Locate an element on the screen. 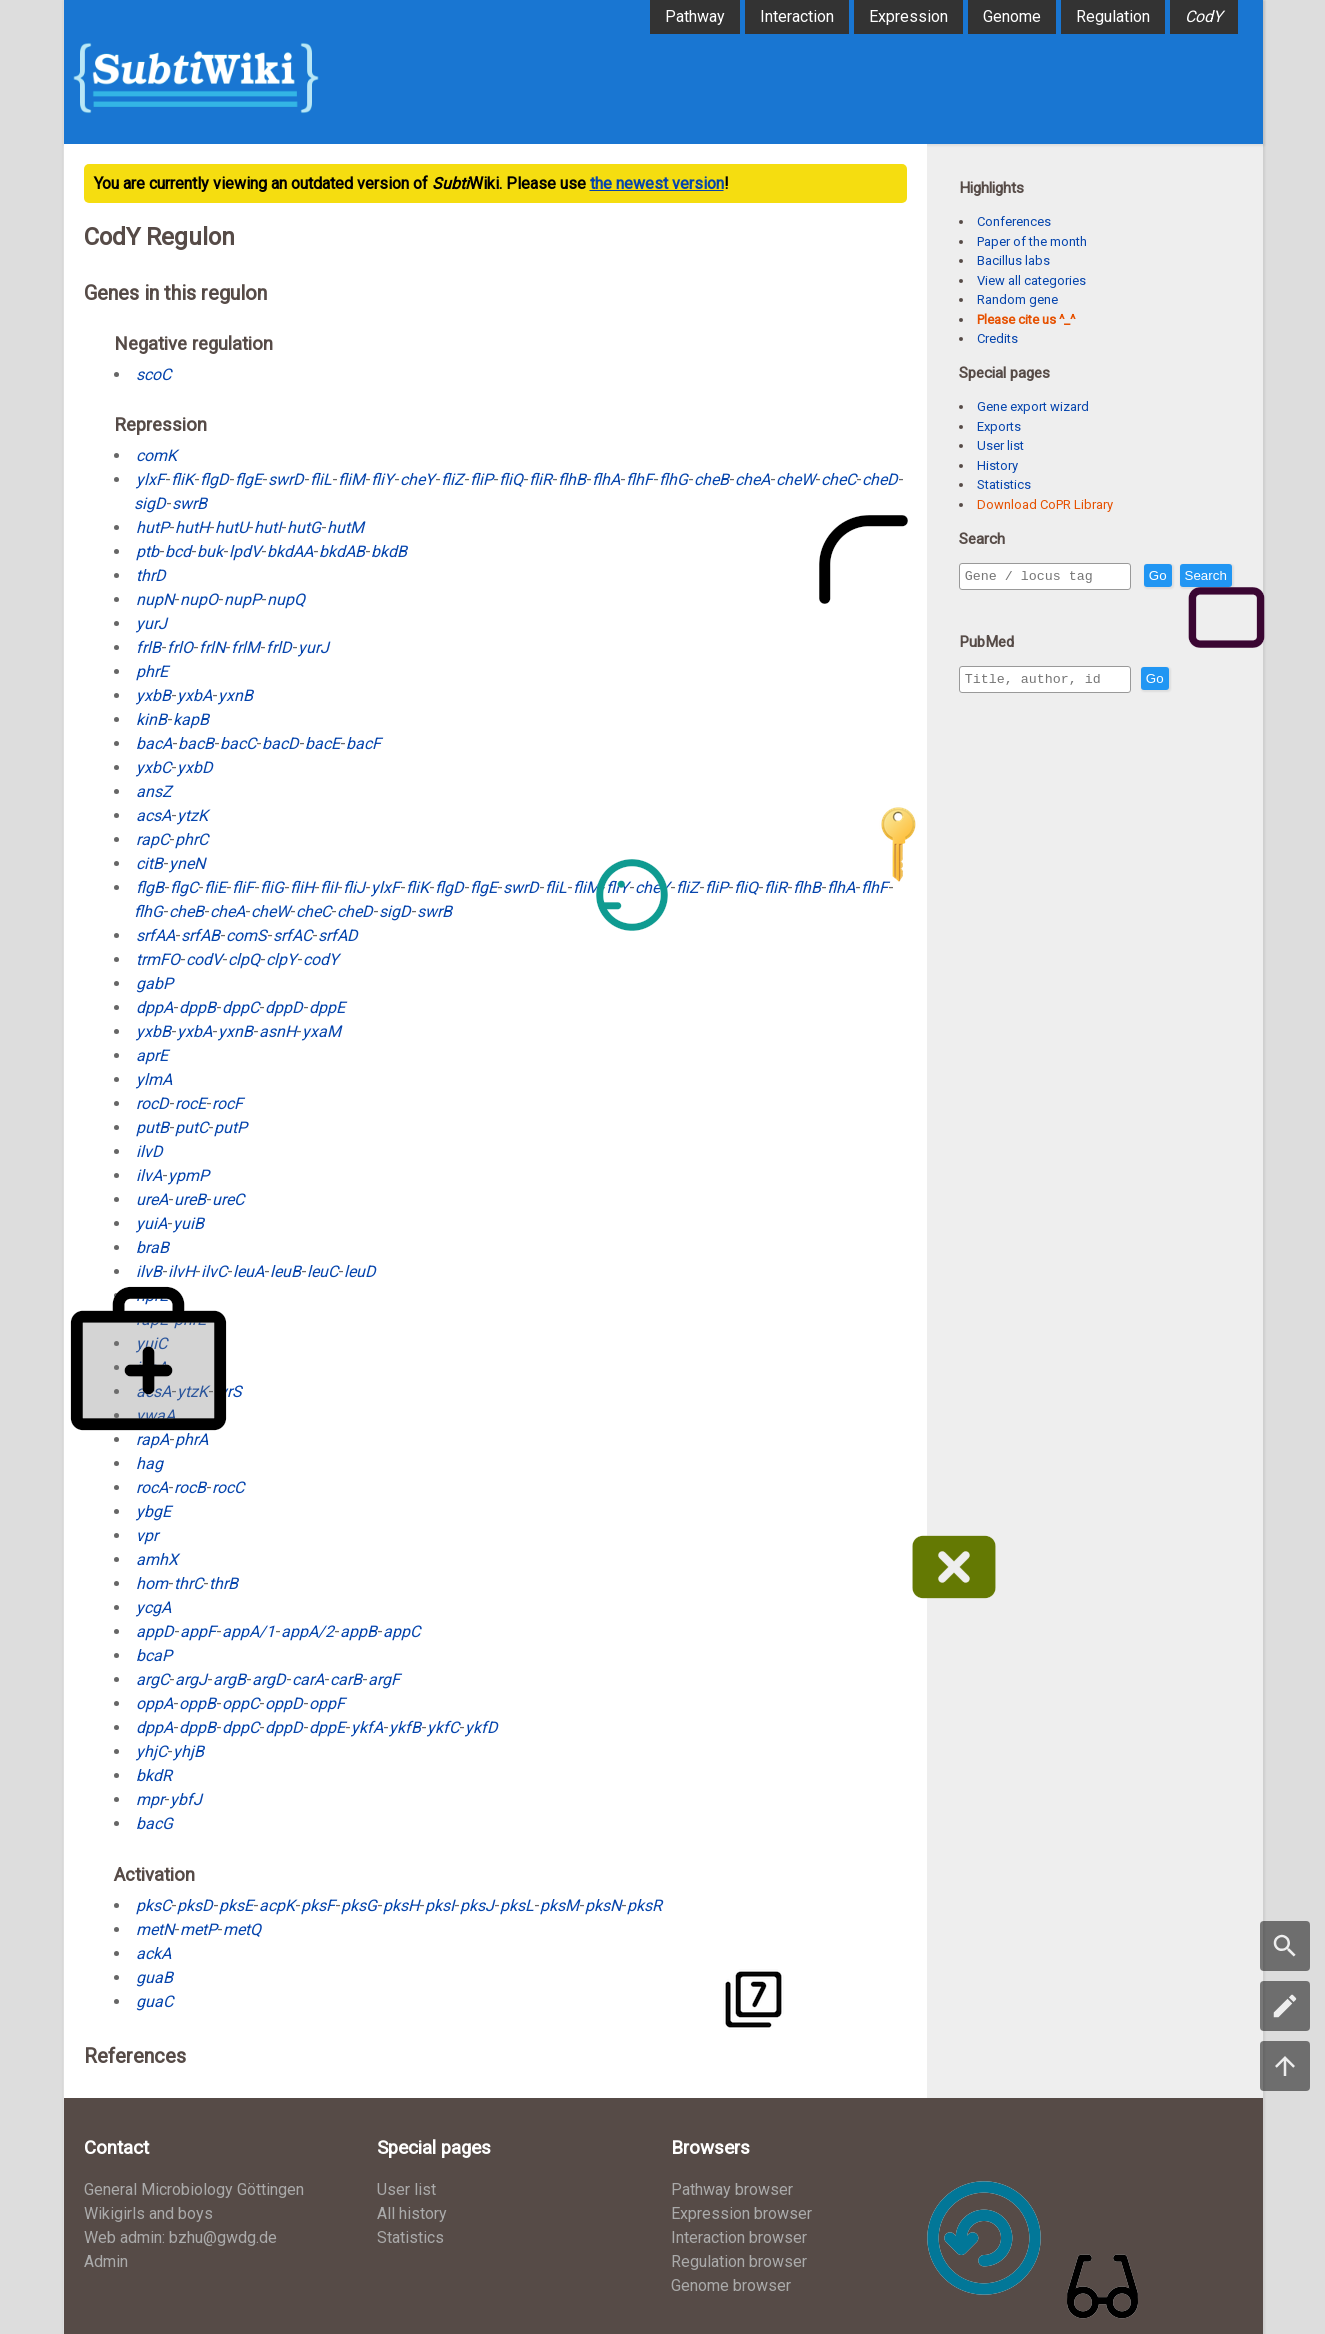 The width and height of the screenshot is (1325, 2334). access medical or health resources is located at coordinates (148, 1364).